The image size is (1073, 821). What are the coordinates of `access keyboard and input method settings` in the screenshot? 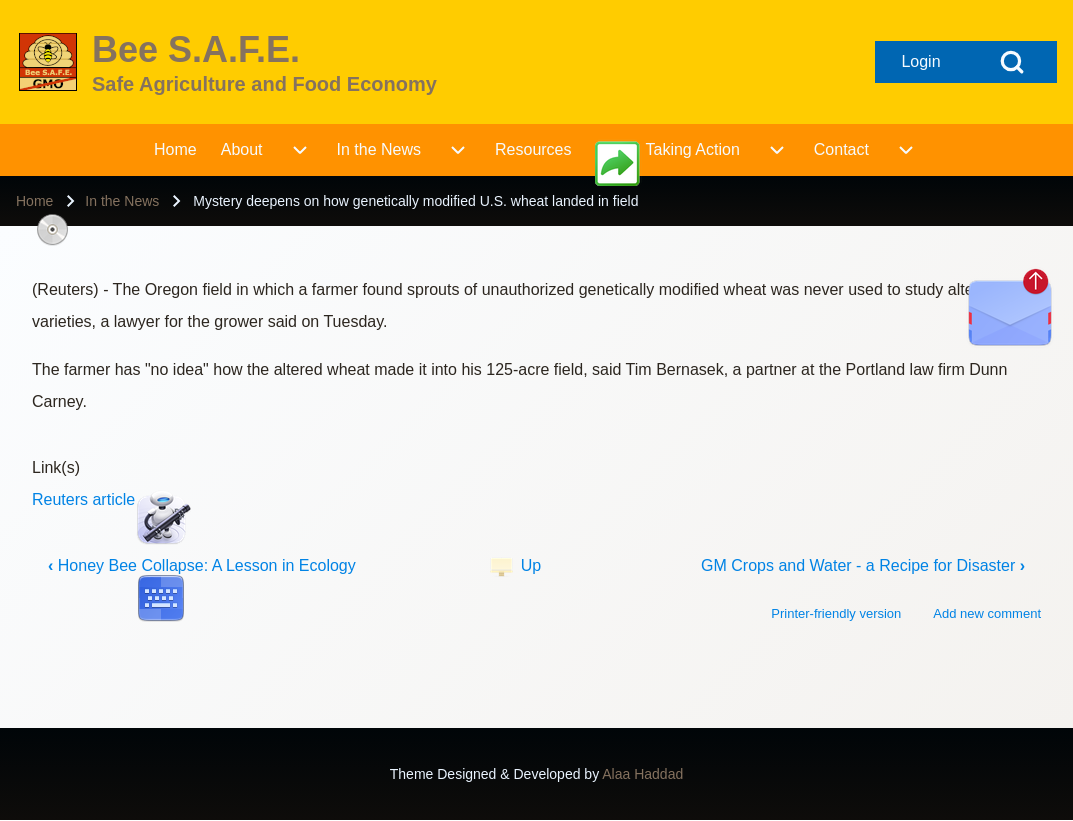 It's located at (161, 598).